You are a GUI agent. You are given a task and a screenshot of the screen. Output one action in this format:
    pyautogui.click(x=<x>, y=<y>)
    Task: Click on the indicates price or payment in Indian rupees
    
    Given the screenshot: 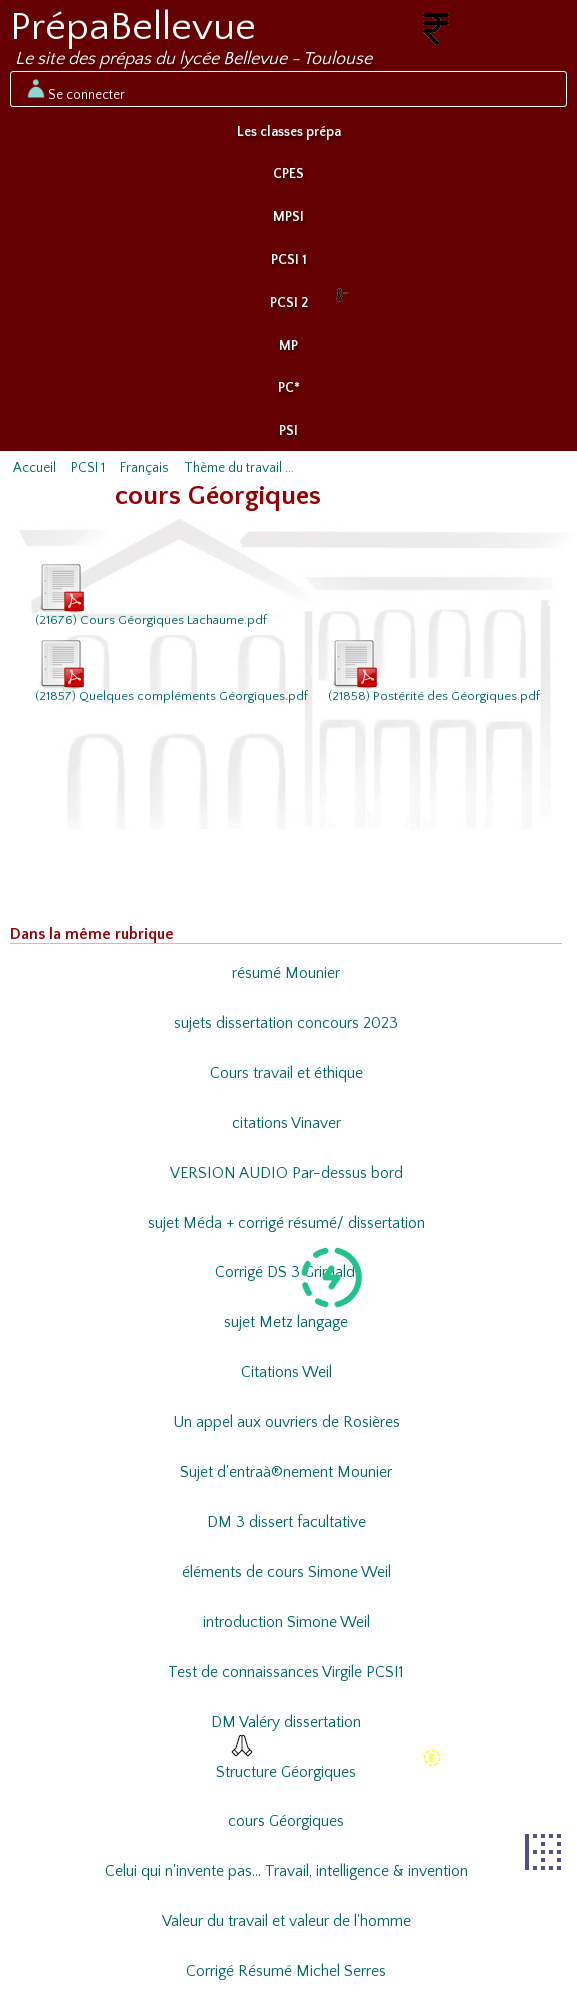 What is the action you would take?
    pyautogui.click(x=435, y=29)
    